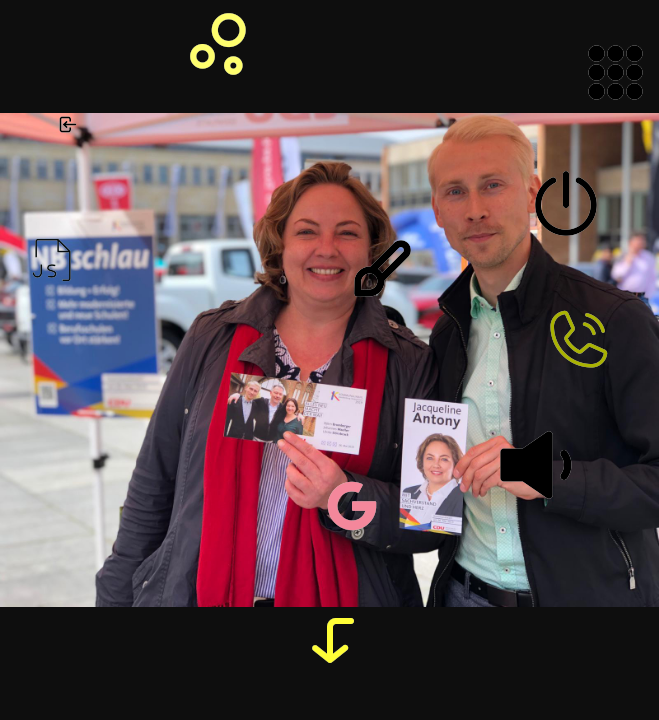 The image size is (659, 720). I want to click on open the dial pad or number input, so click(615, 72).